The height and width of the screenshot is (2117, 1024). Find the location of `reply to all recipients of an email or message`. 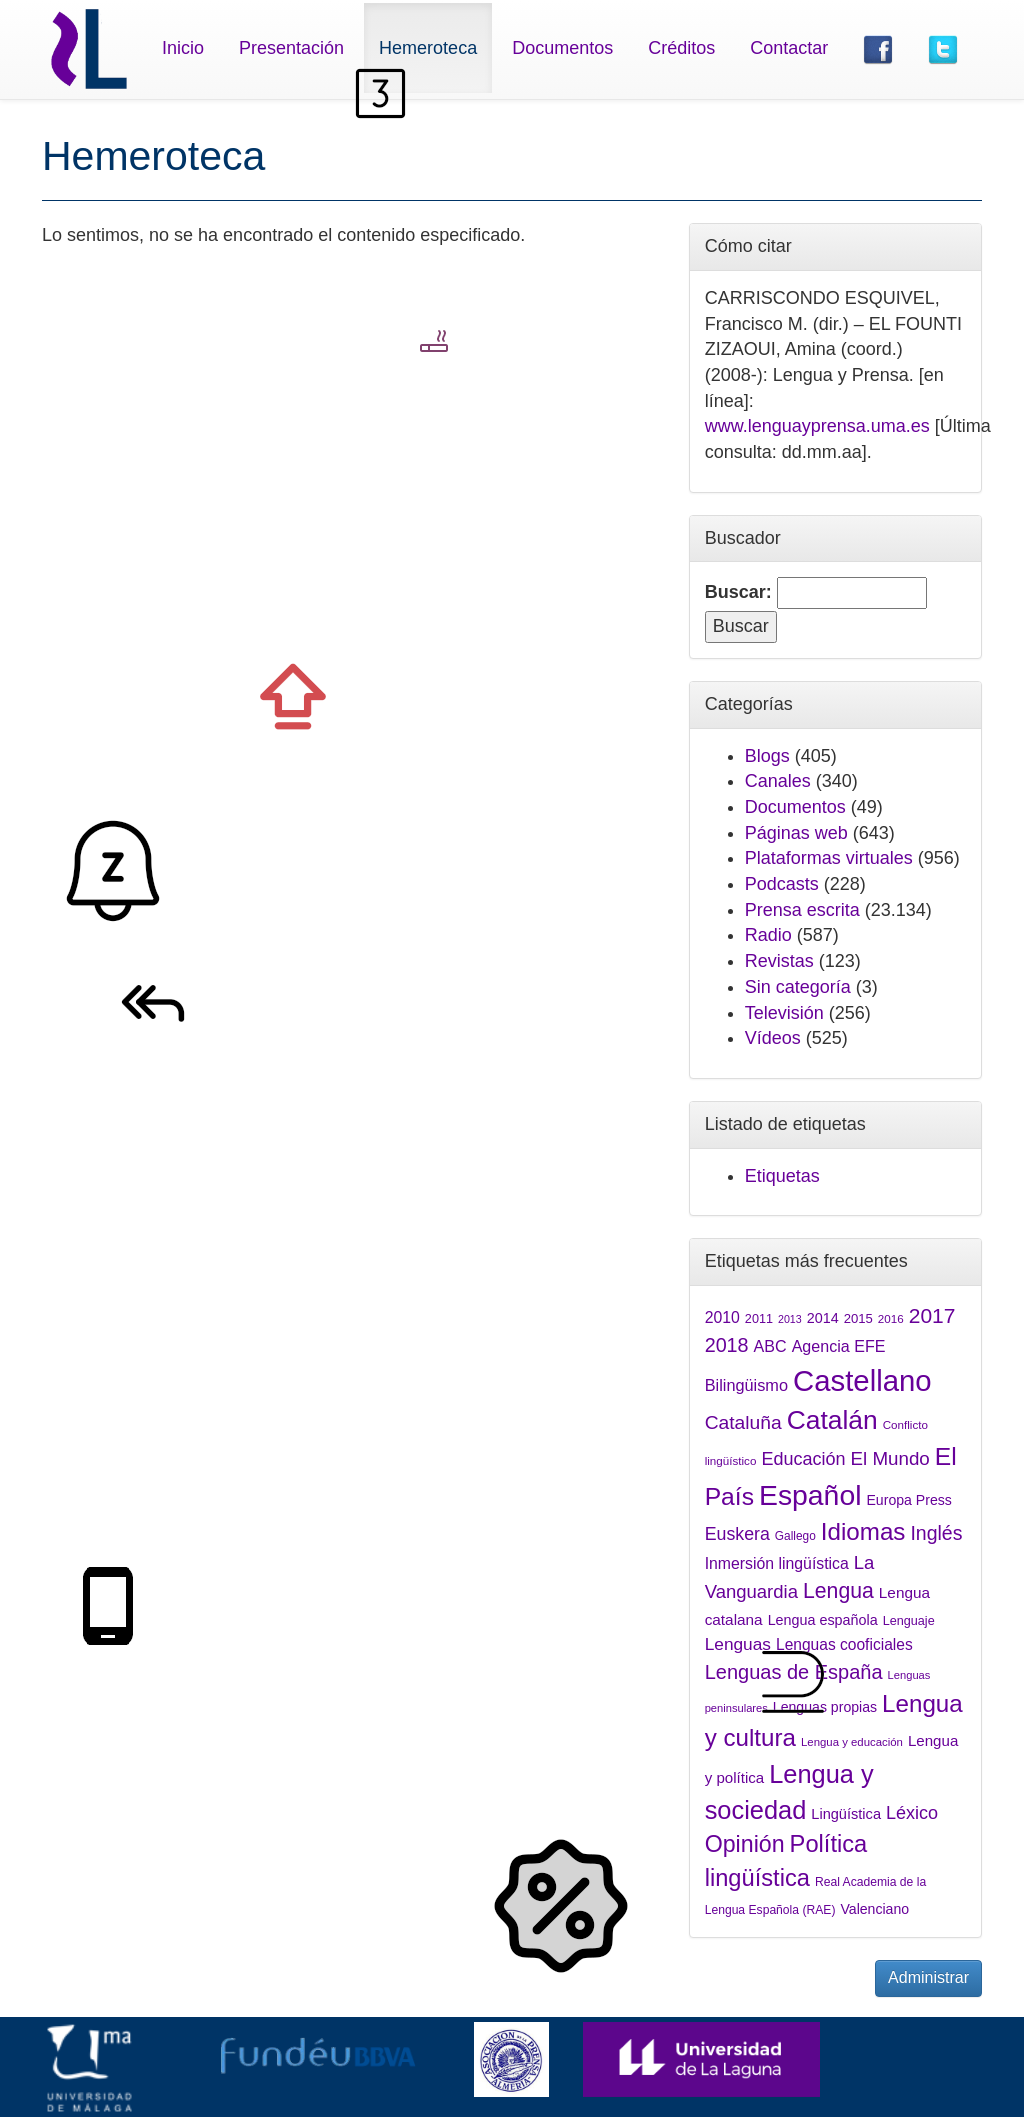

reply to all recipients of an email or message is located at coordinates (153, 1002).